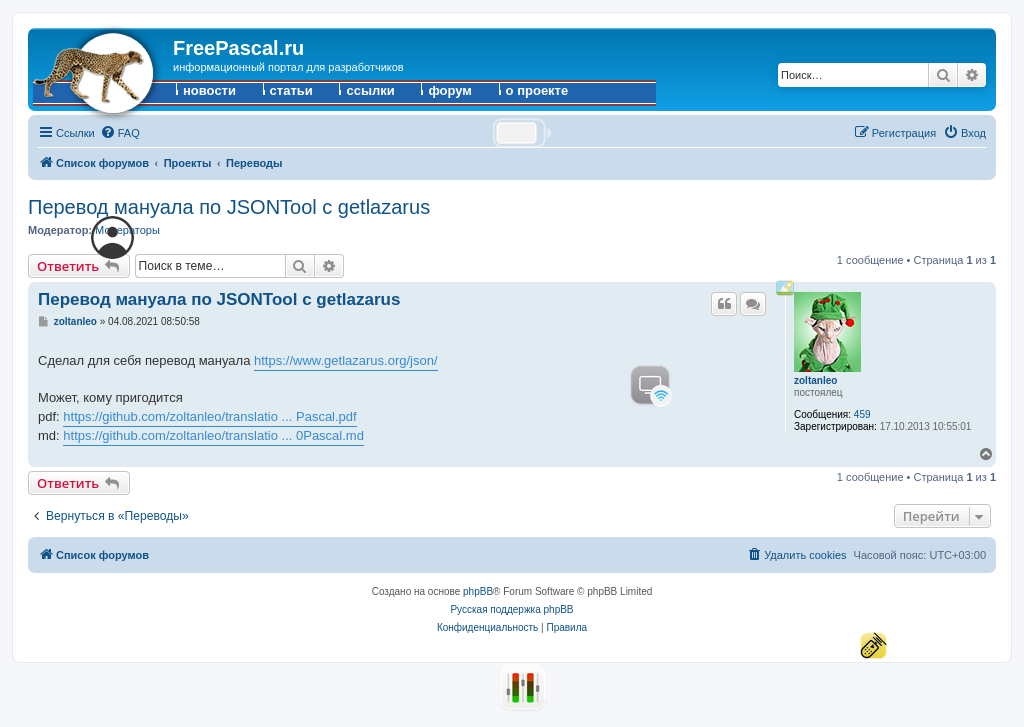 Image resolution: width=1024 pixels, height=727 pixels. I want to click on open community remote app, so click(873, 645).